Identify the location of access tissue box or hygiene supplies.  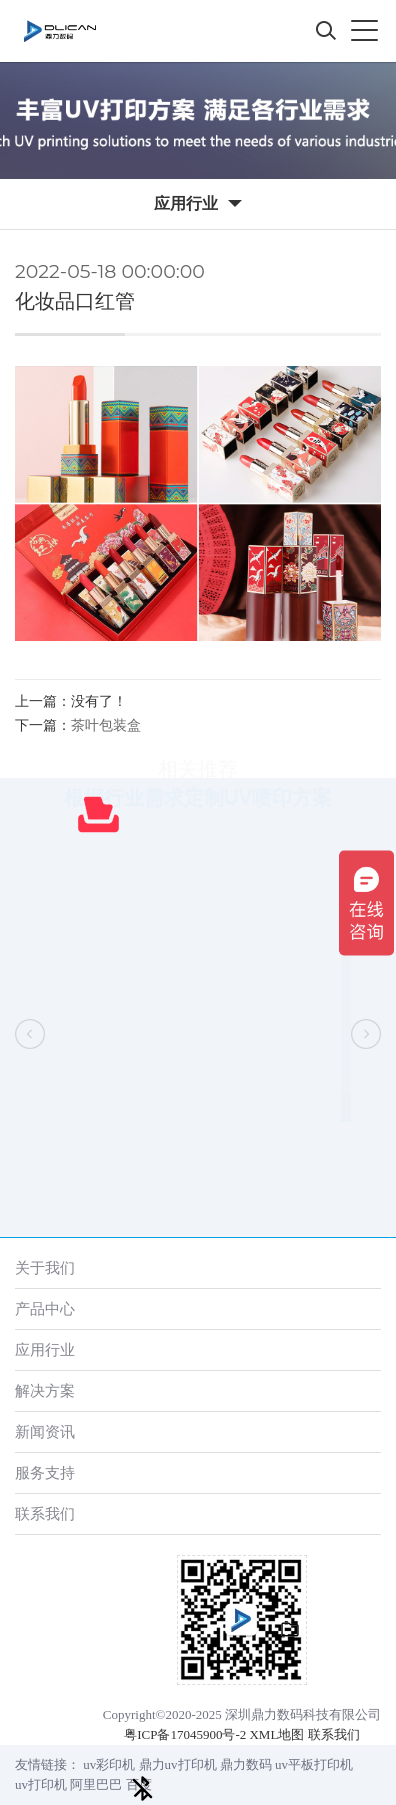
(98, 814).